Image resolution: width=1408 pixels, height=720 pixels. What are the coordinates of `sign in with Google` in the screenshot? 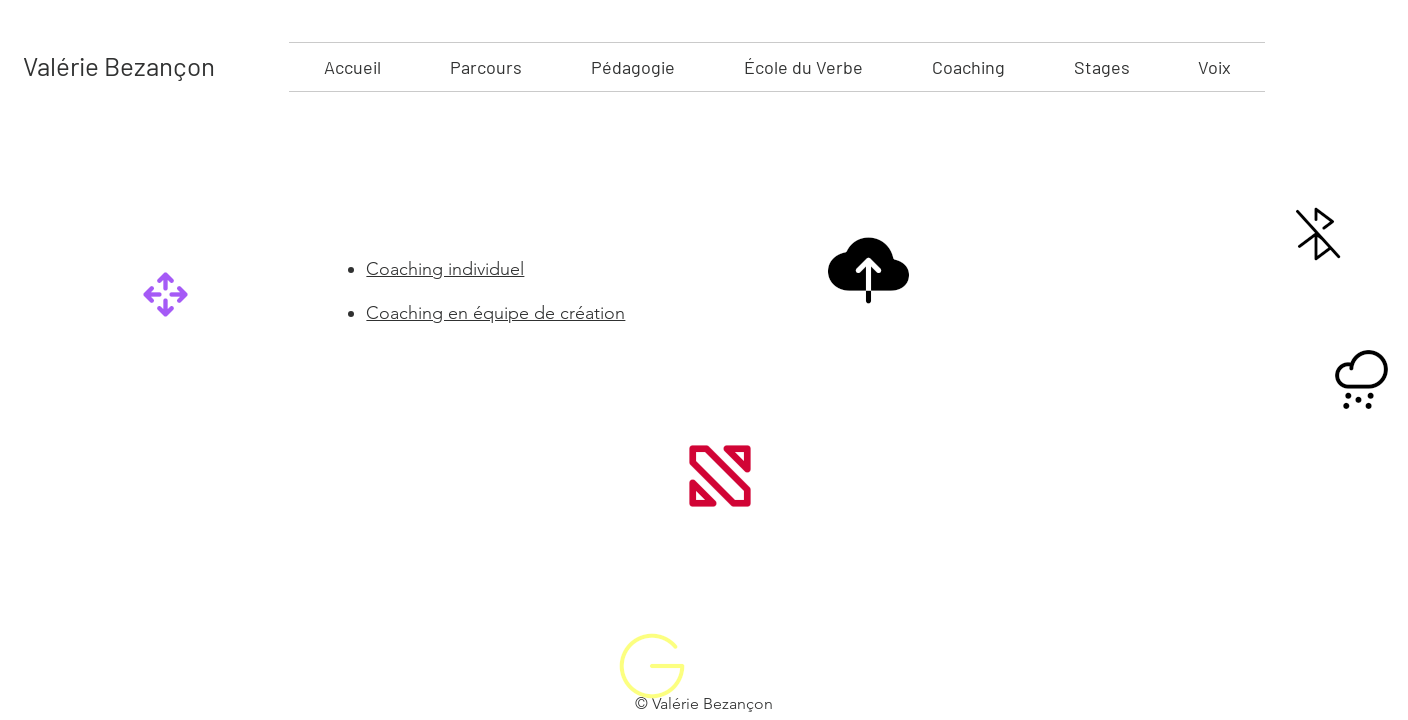 It's located at (652, 666).